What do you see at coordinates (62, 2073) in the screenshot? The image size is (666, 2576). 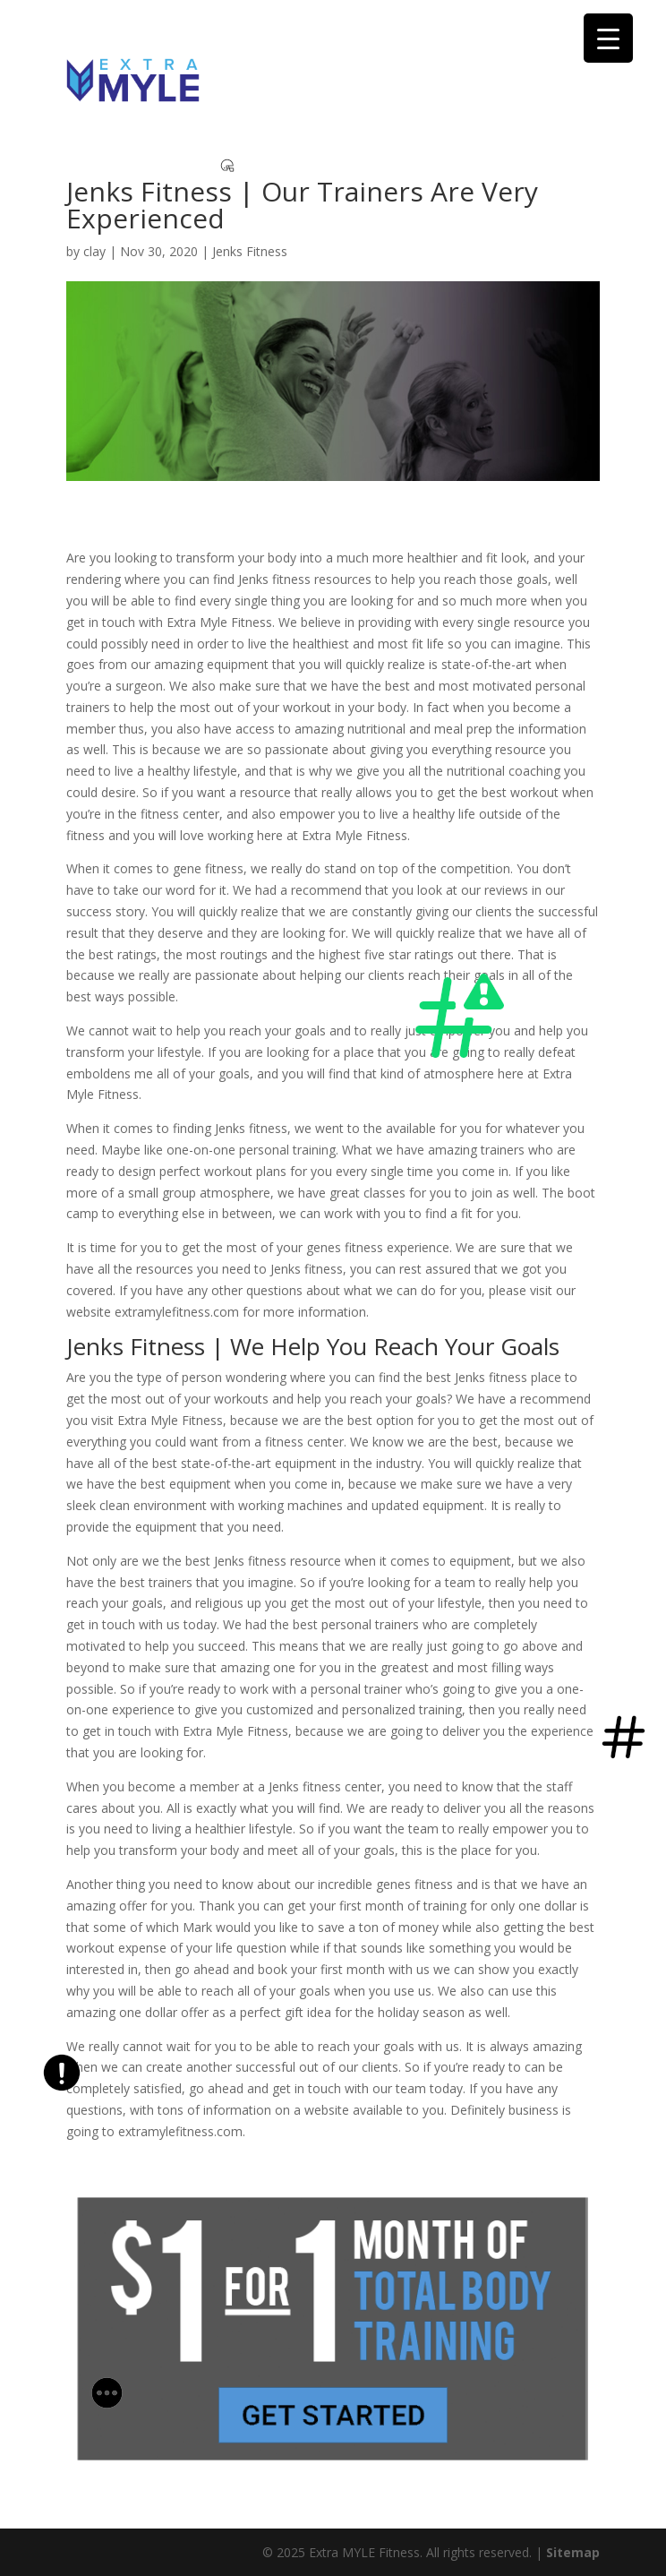 I see `indicates an error or problem has occurred` at bounding box center [62, 2073].